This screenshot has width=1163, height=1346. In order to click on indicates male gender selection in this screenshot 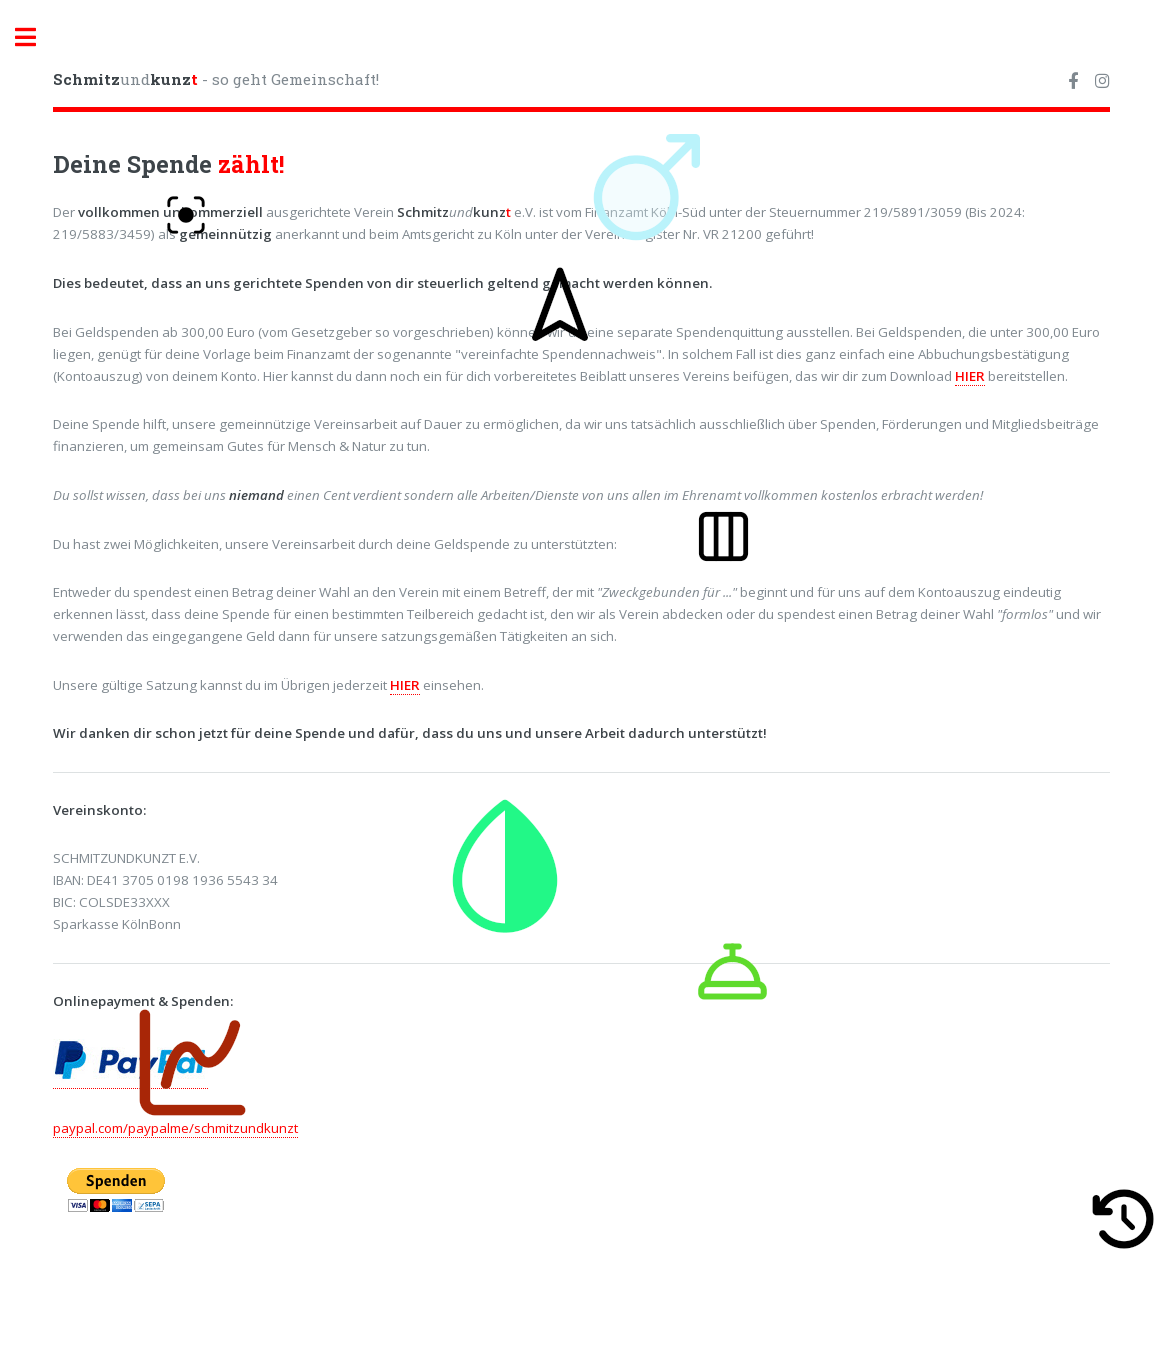, I will do `click(649, 185)`.